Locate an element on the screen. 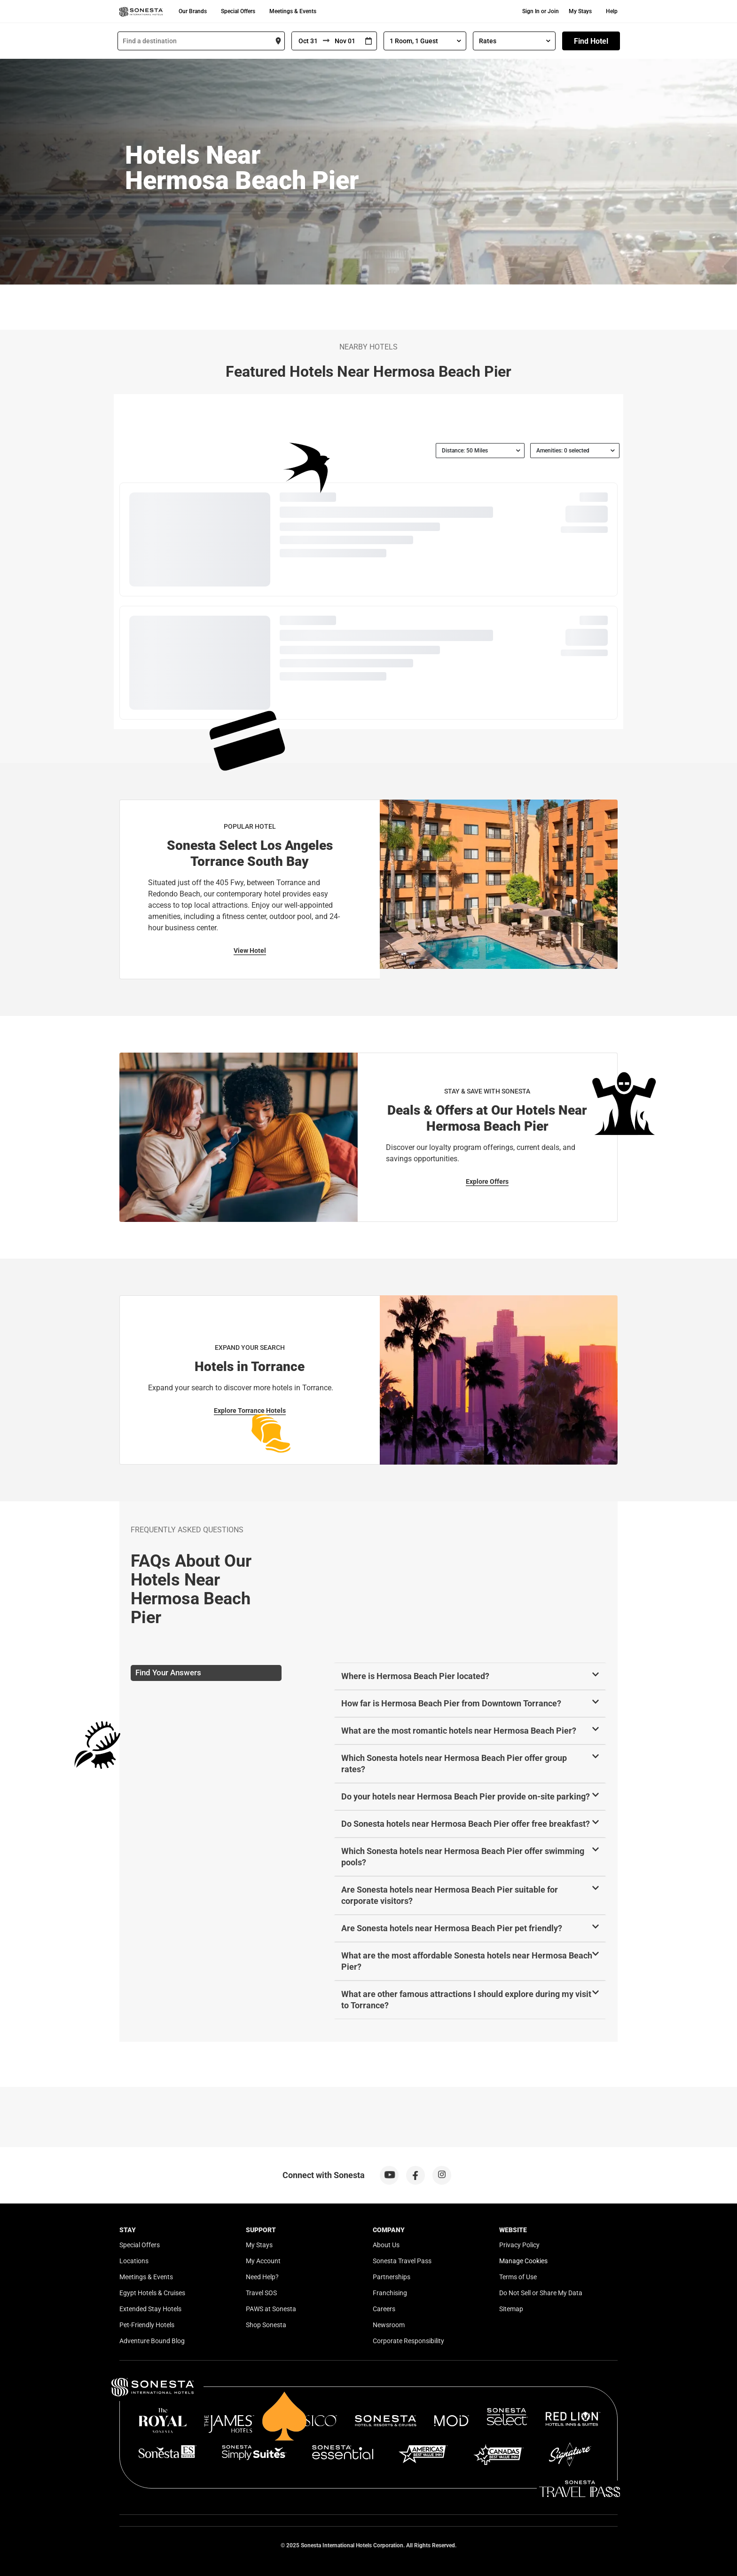 This screenshot has width=737, height=2576. spades suit symbol in a card game is located at coordinates (284, 2416).